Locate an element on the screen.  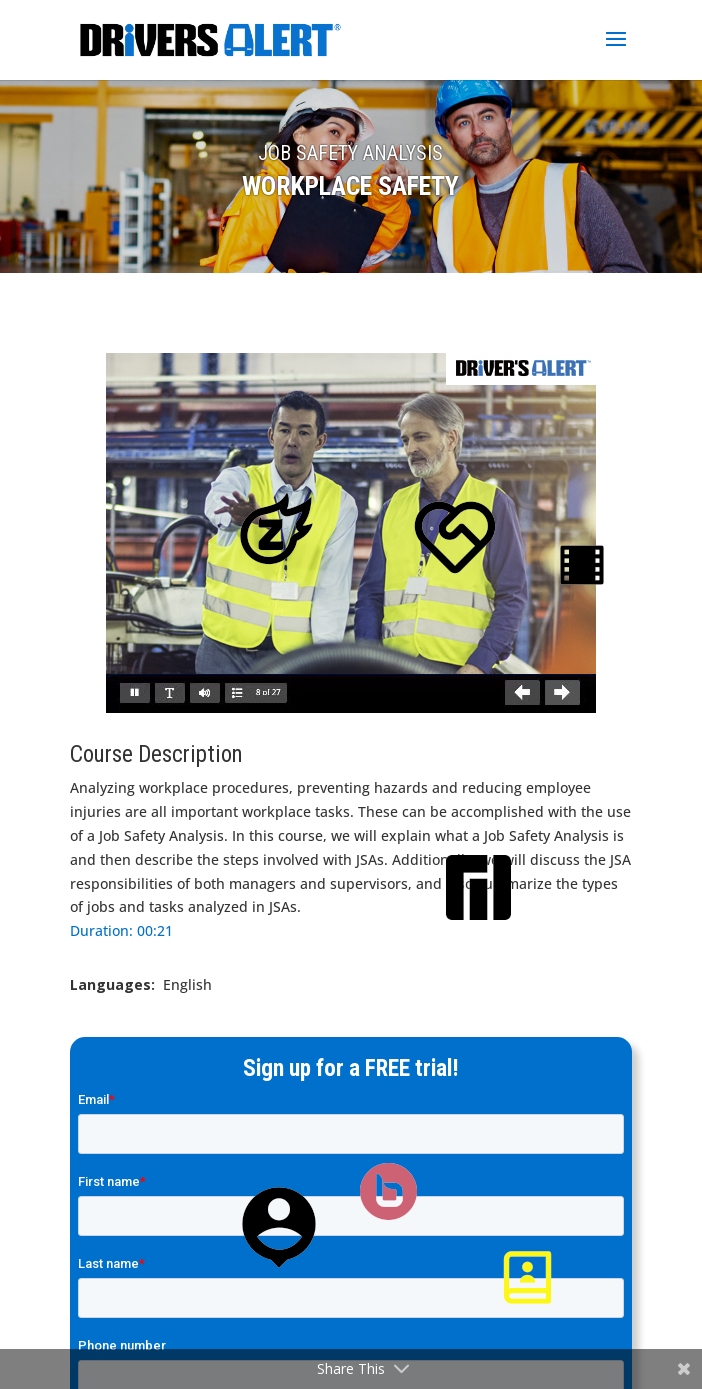
open BigBlueButton video conferencing app is located at coordinates (388, 1191).